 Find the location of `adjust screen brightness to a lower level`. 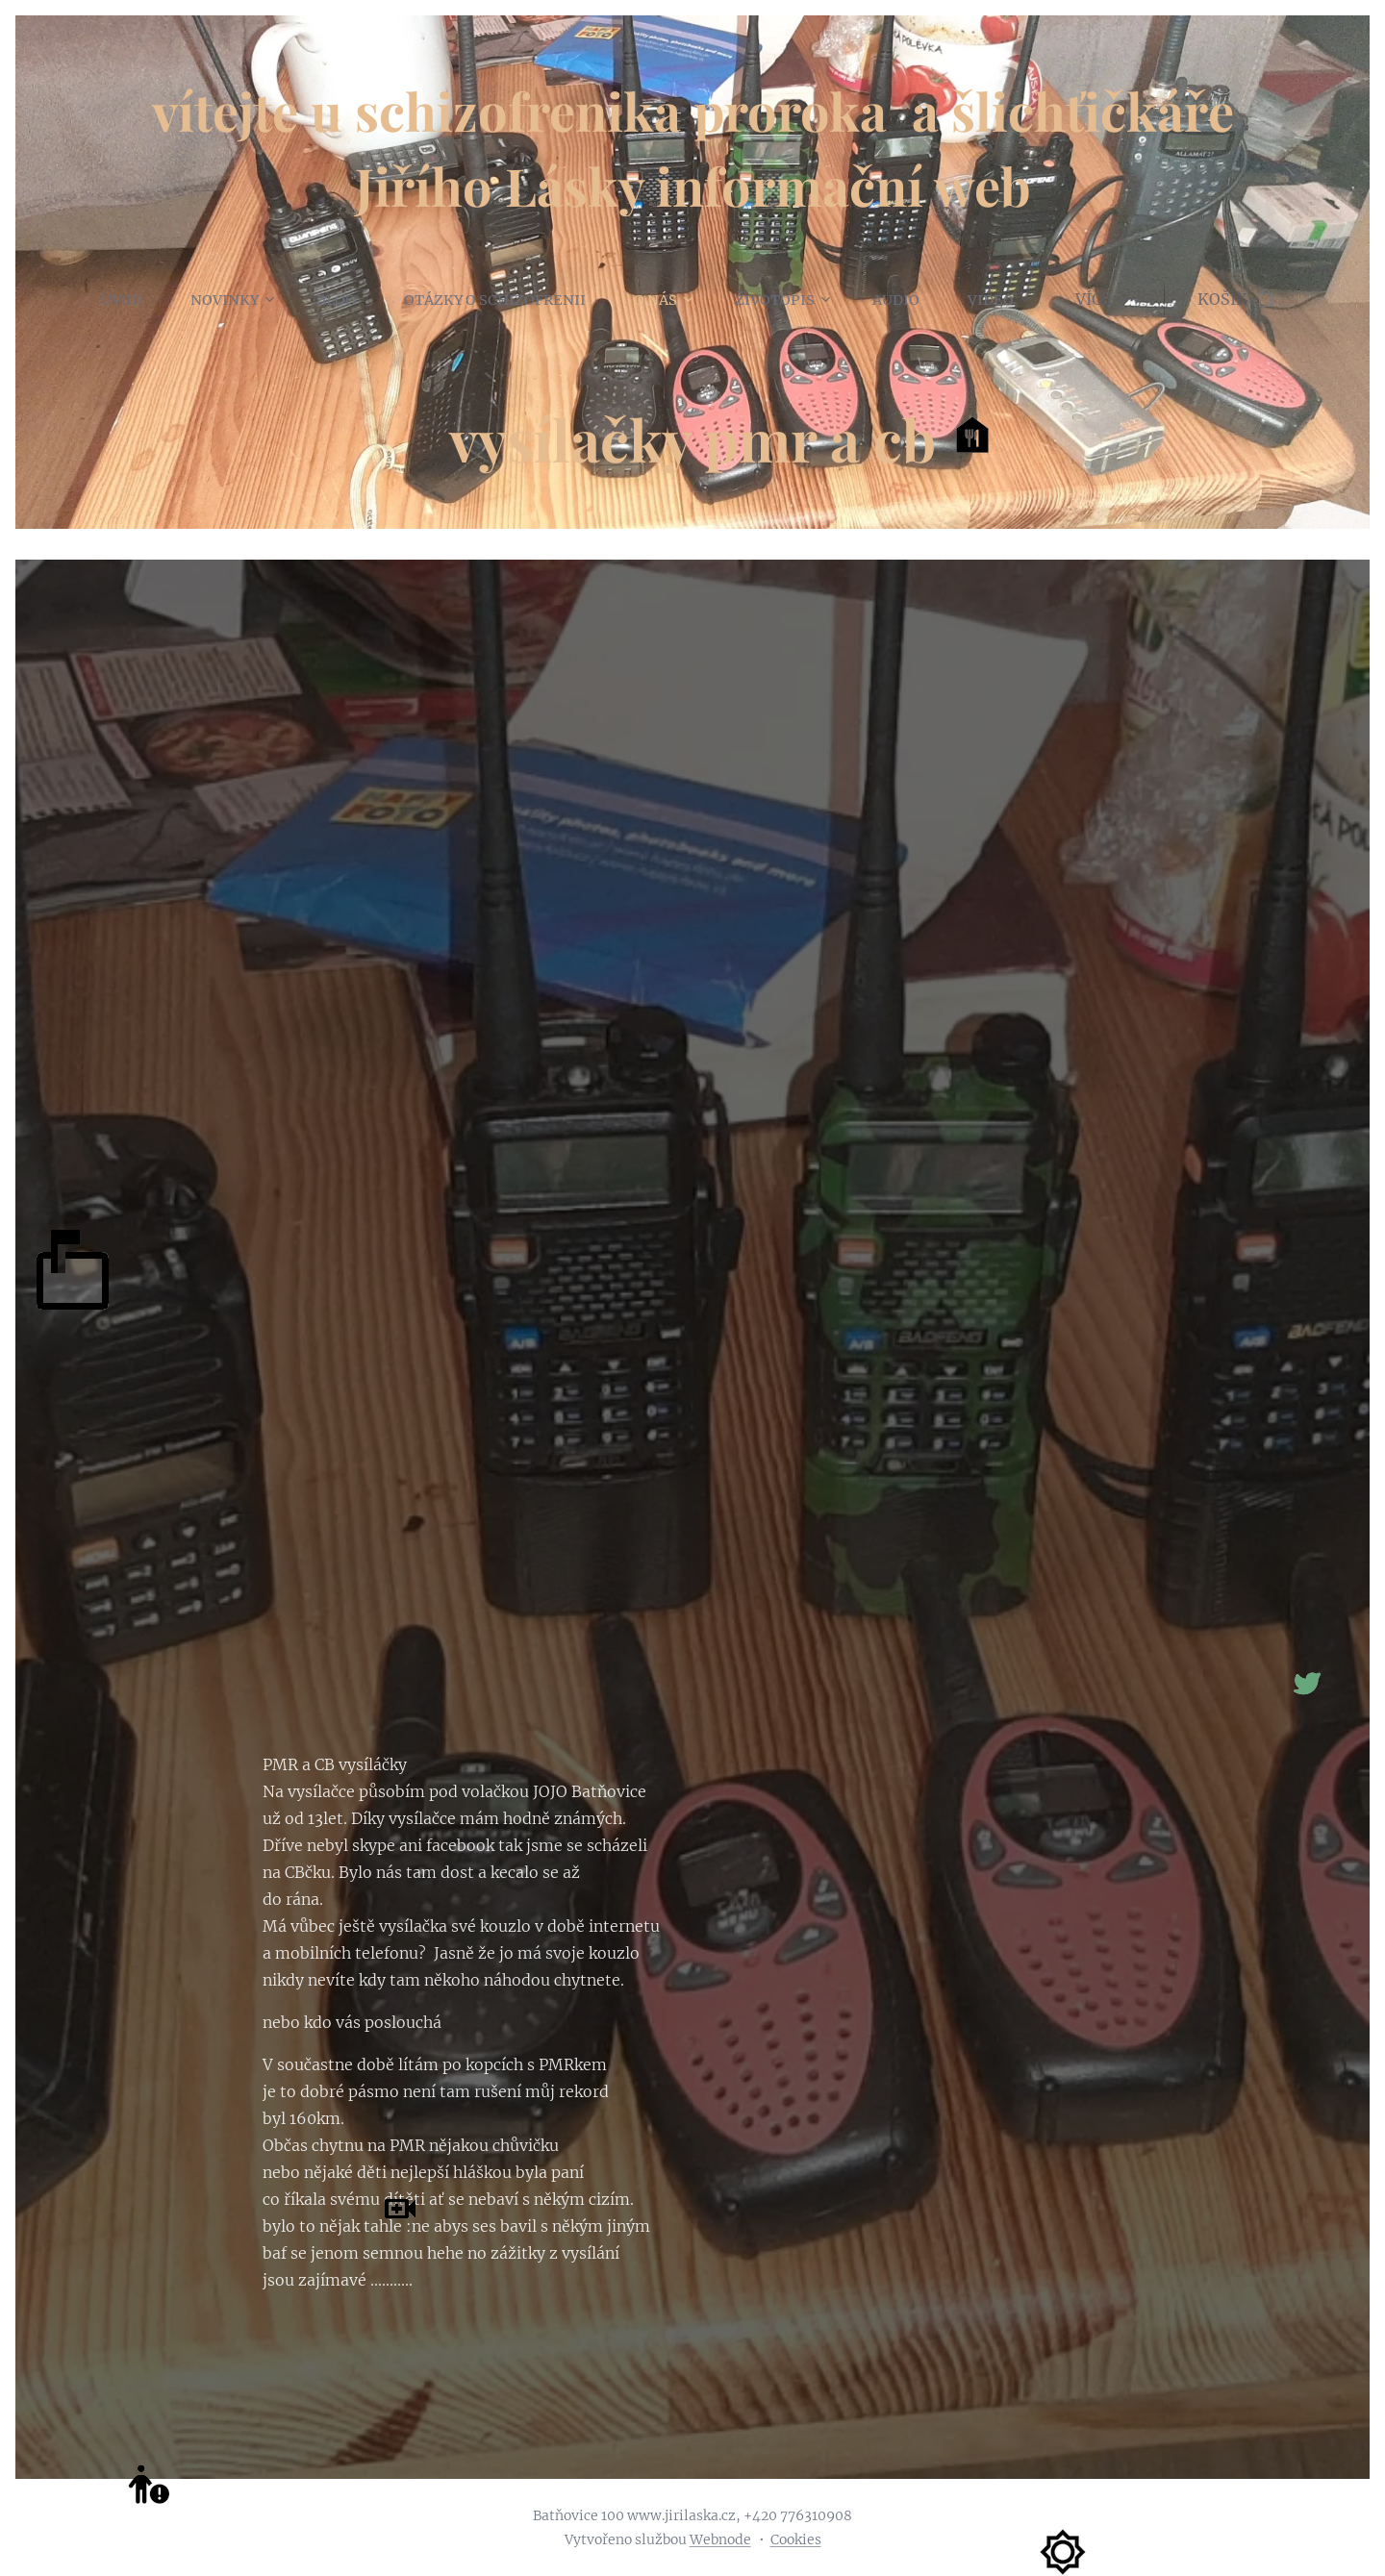

adjust screen brightness to a lower level is located at coordinates (1063, 2552).